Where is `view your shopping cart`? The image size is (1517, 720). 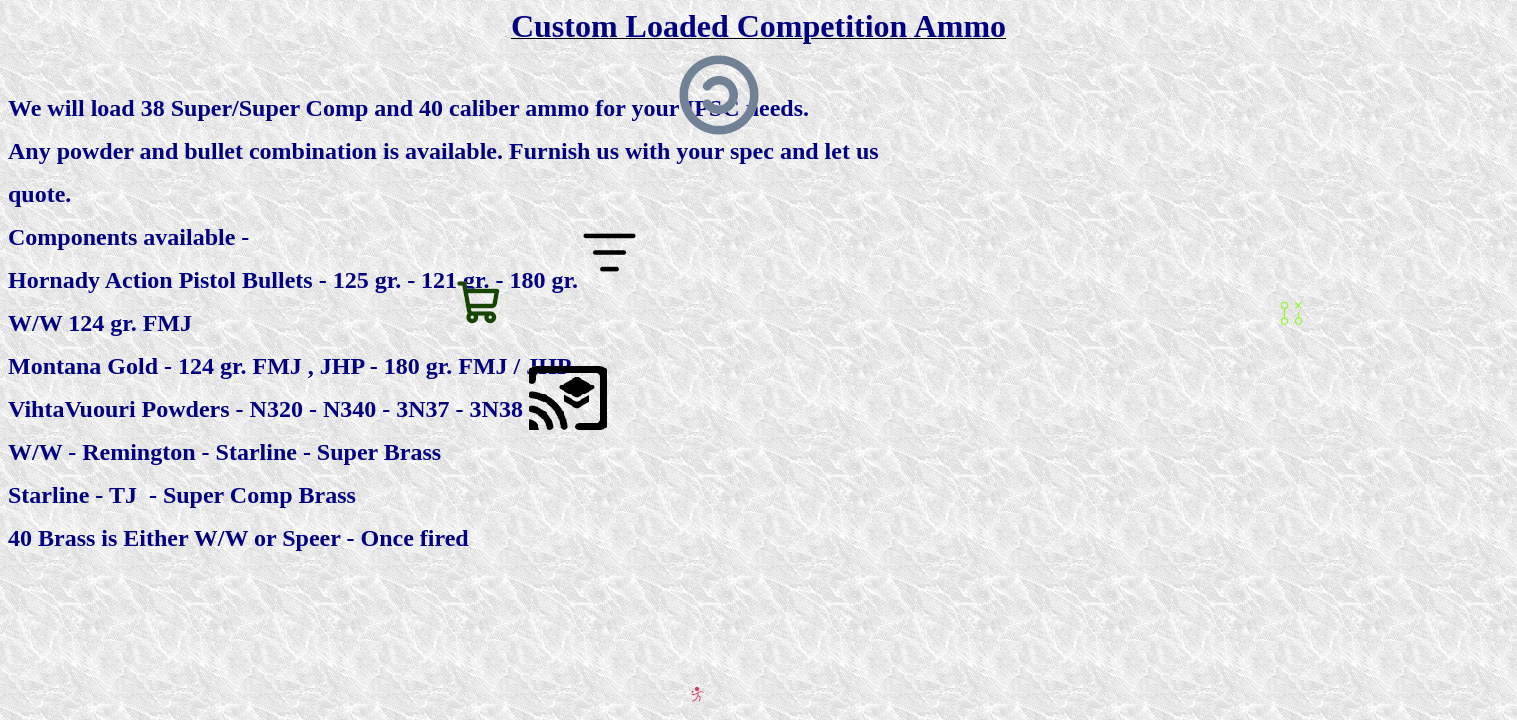
view your shopping cart is located at coordinates (479, 303).